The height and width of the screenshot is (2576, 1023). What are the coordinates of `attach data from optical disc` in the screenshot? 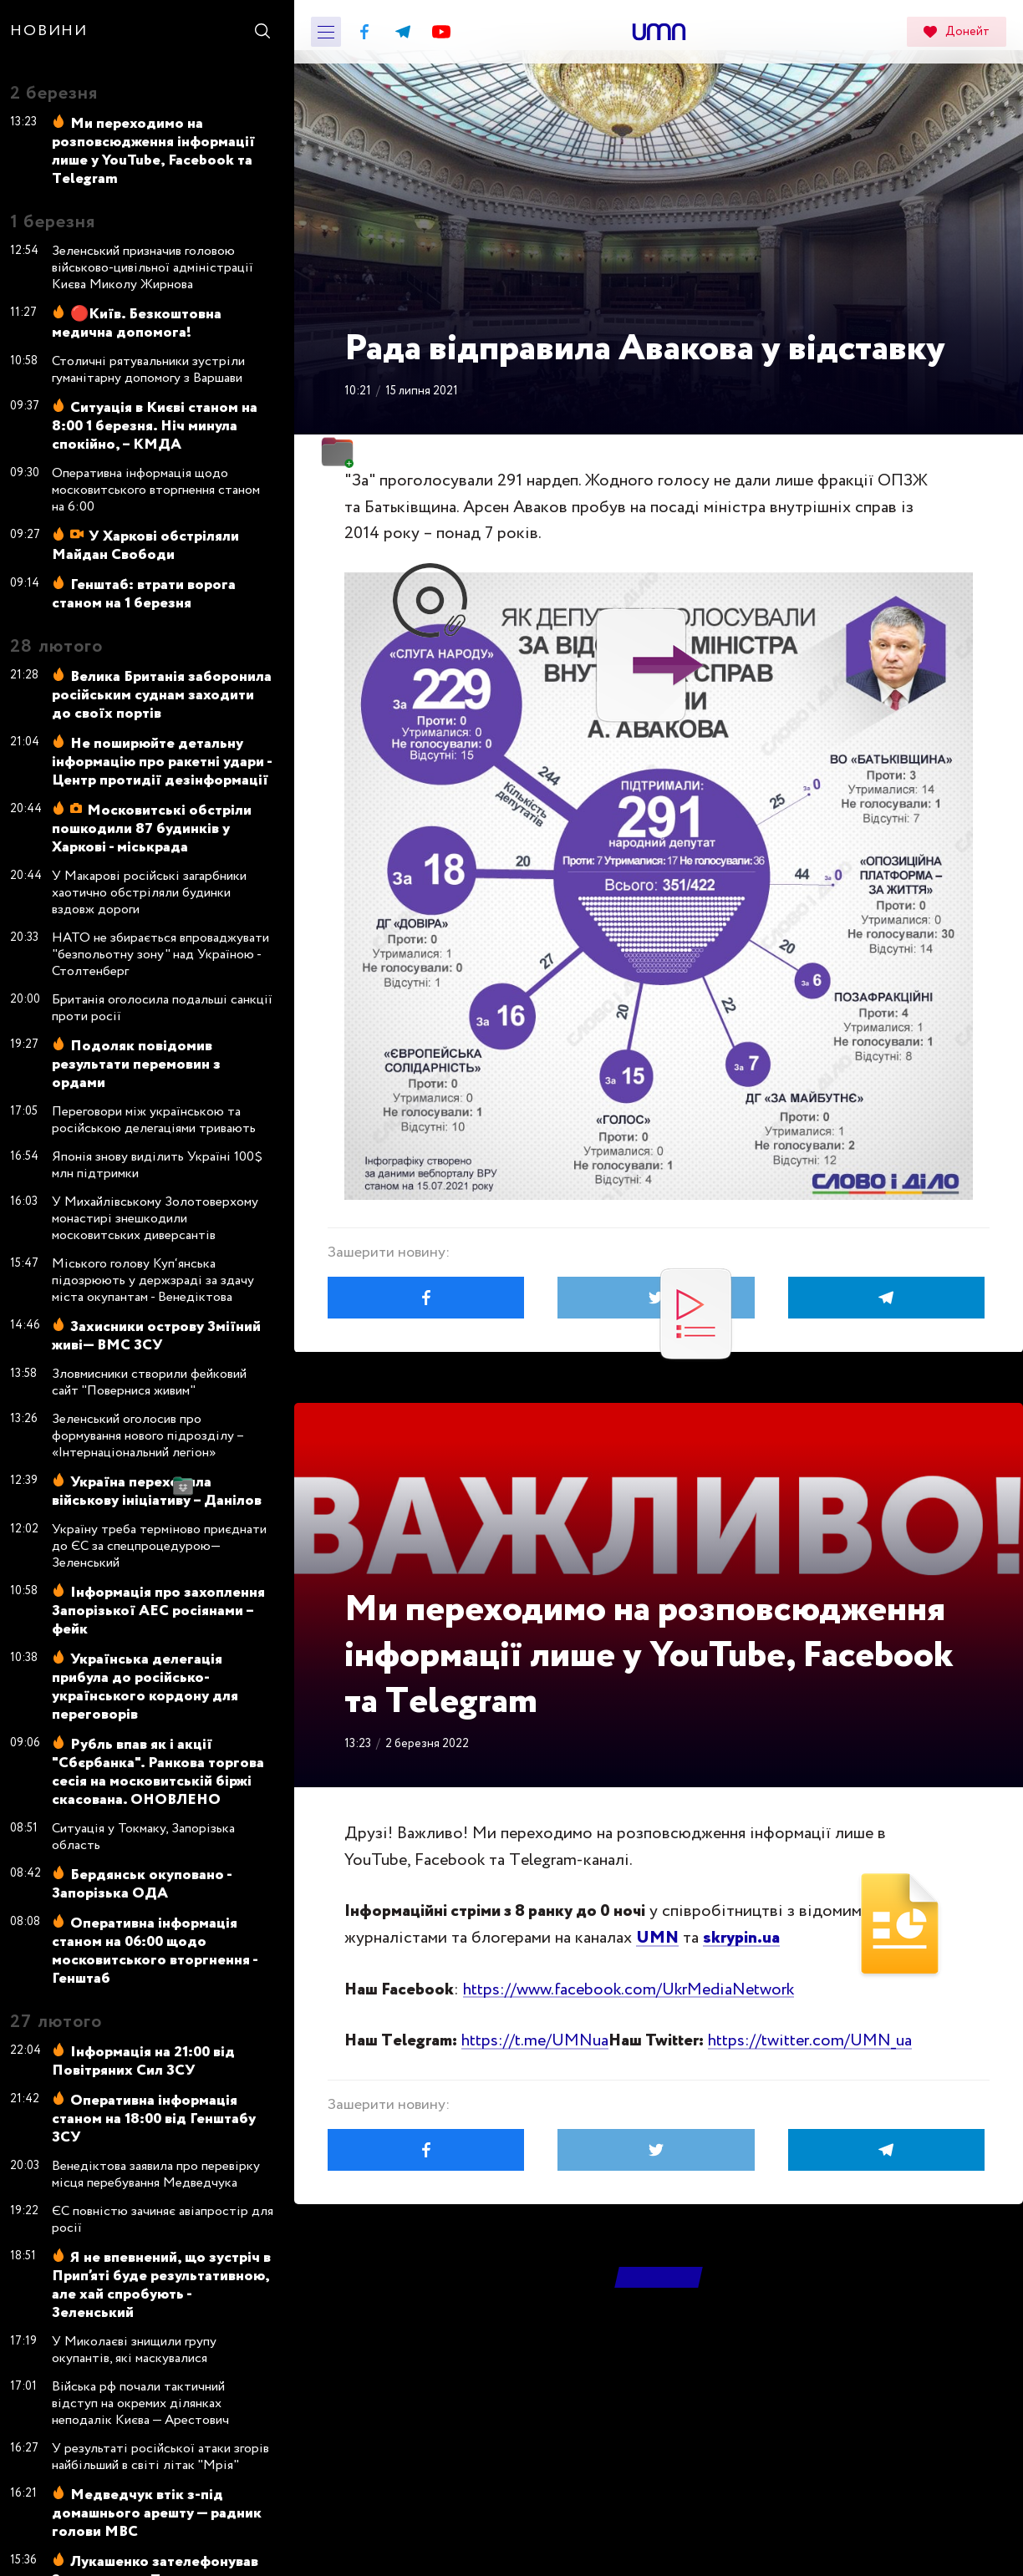 It's located at (430, 600).